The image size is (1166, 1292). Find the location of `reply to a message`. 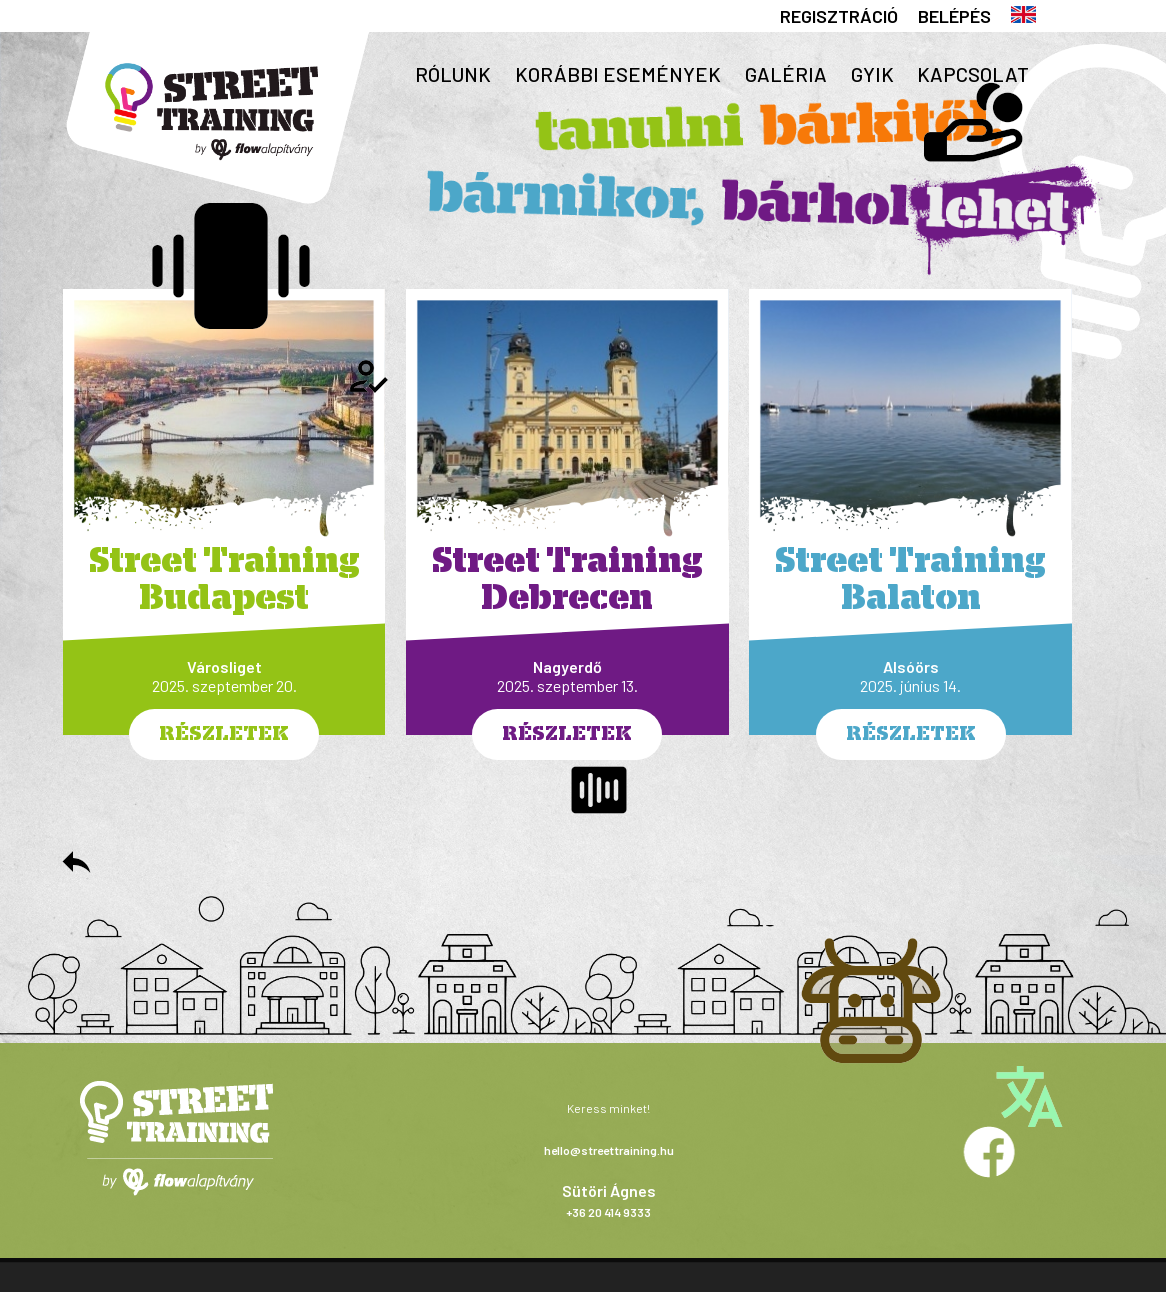

reply to a message is located at coordinates (76, 861).